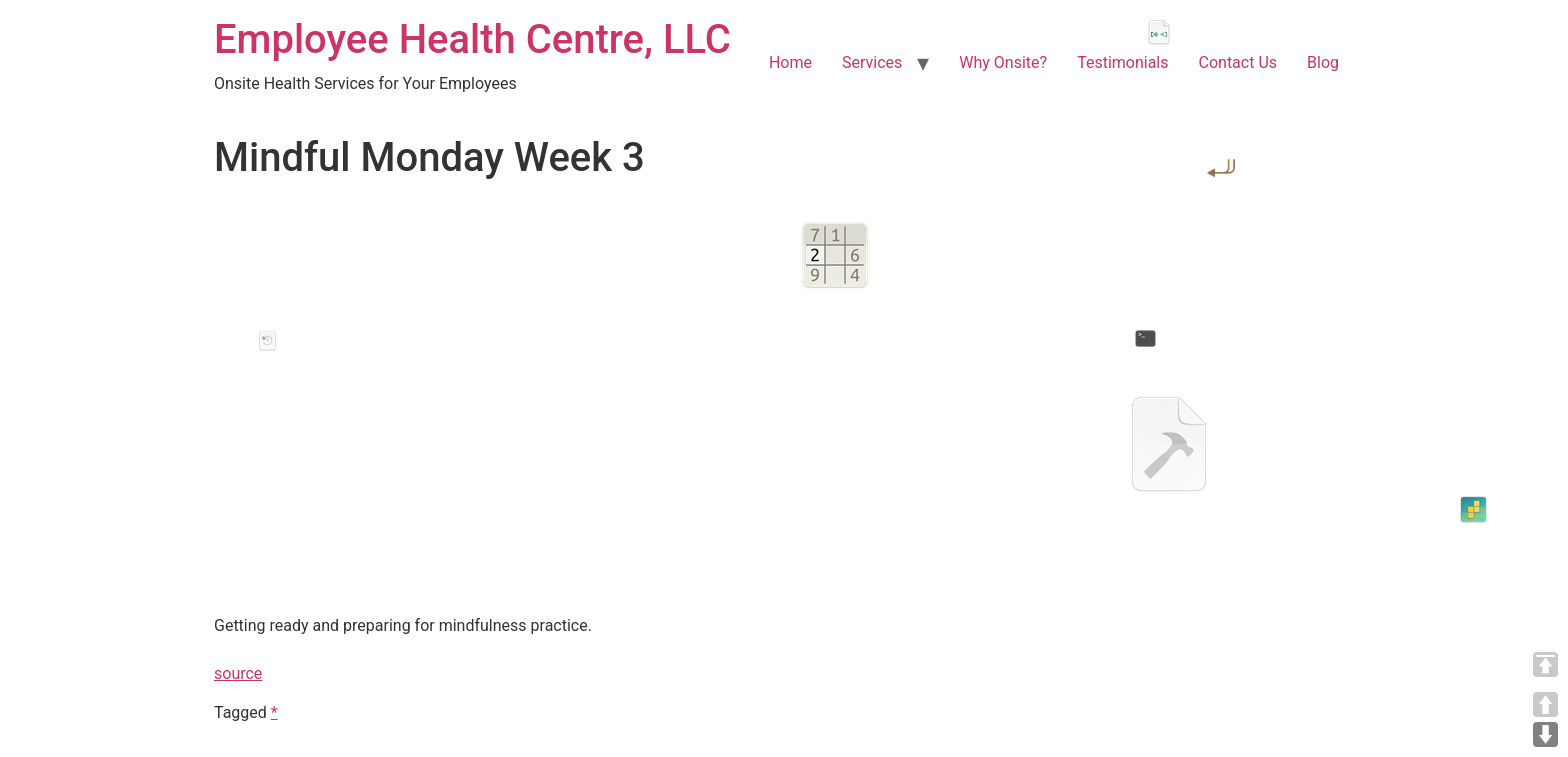 The width and height of the screenshot is (1568, 757). I want to click on launch quadrapassel tetris-style puzzle game, so click(1473, 509).